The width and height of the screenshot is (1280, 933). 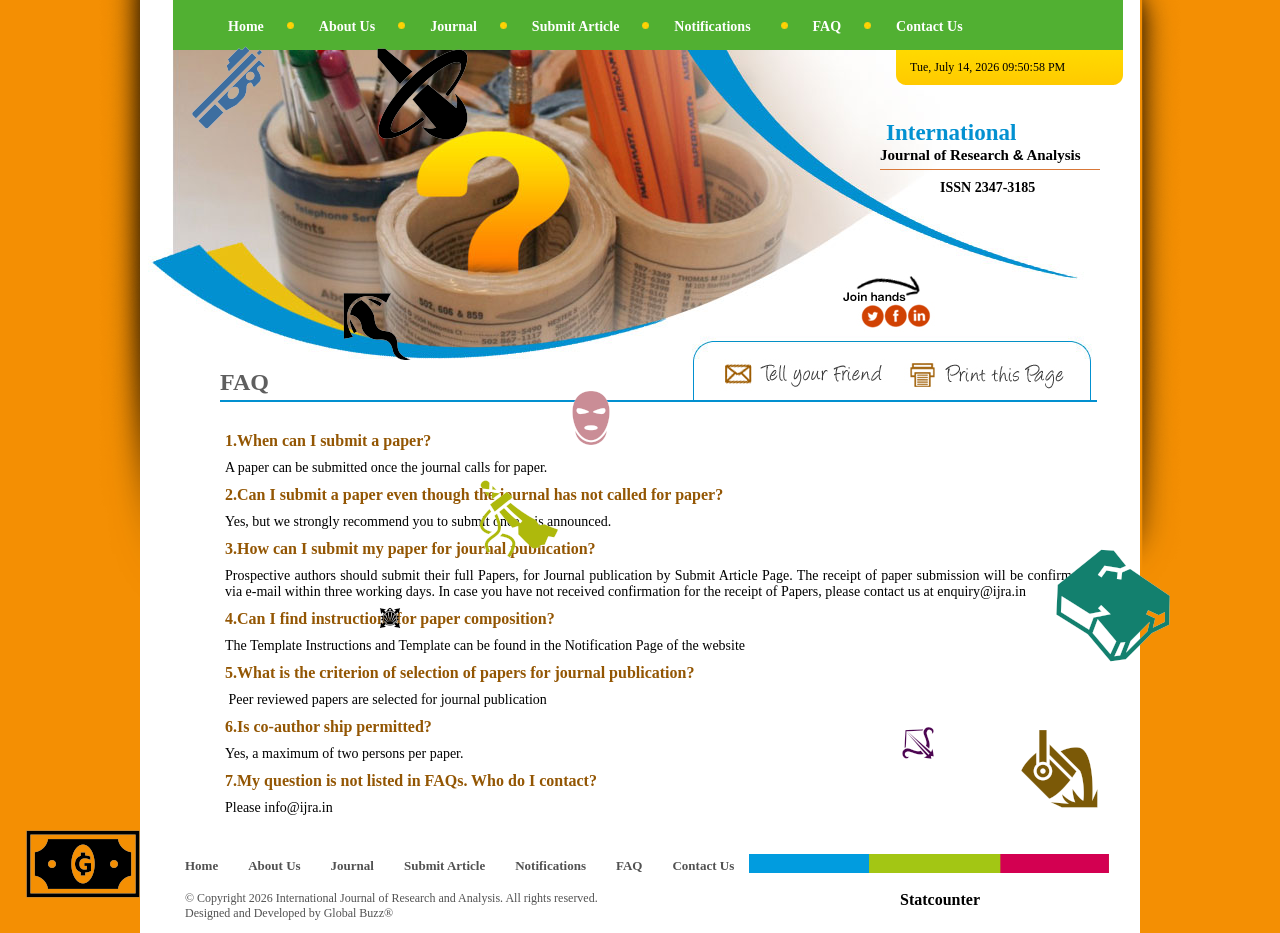 What do you see at coordinates (390, 618) in the screenshot?
I see `share or broadcast game achievement` at bounding box center [390, 618].